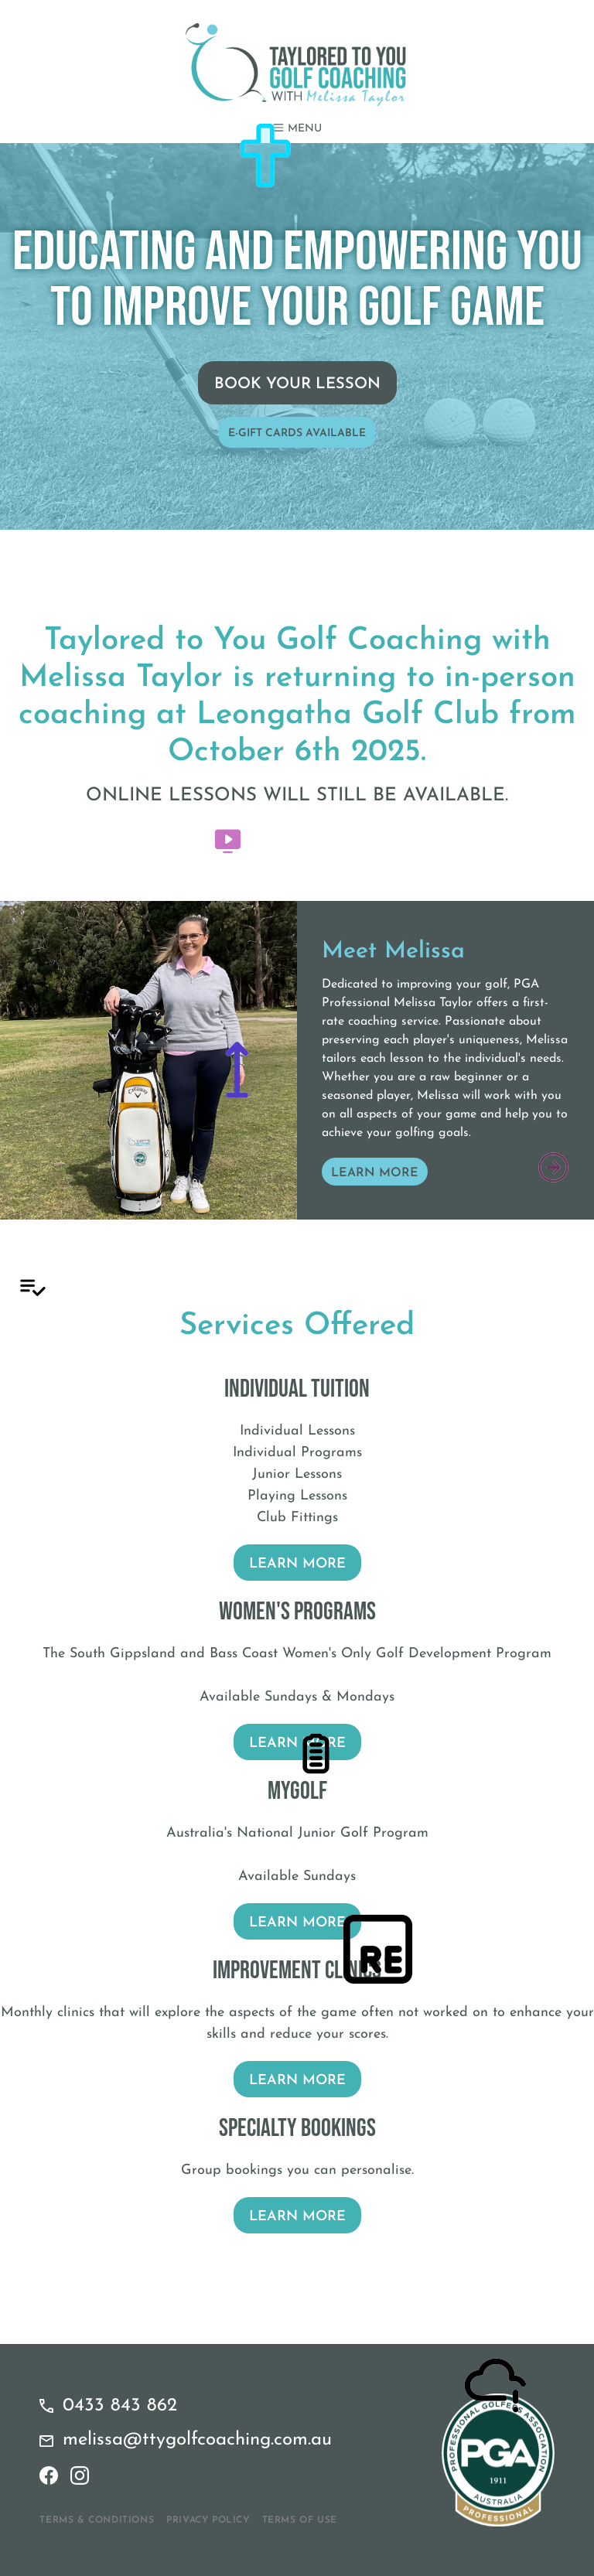  I want to click on cloud storage warning or alert, so click(496, 2381).